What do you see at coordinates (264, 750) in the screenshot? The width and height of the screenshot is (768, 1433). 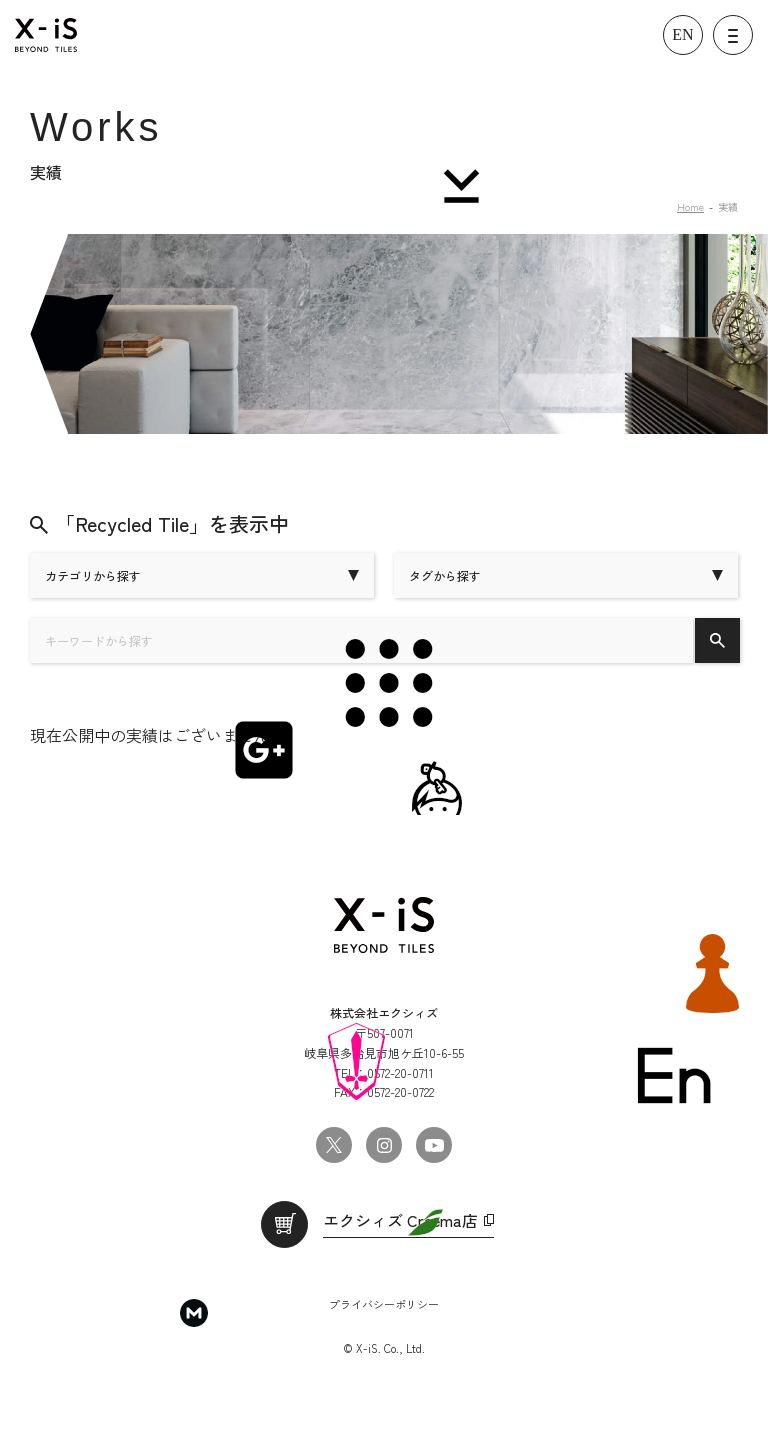 I see `google+ social media link` at bounding box center [264, 750].